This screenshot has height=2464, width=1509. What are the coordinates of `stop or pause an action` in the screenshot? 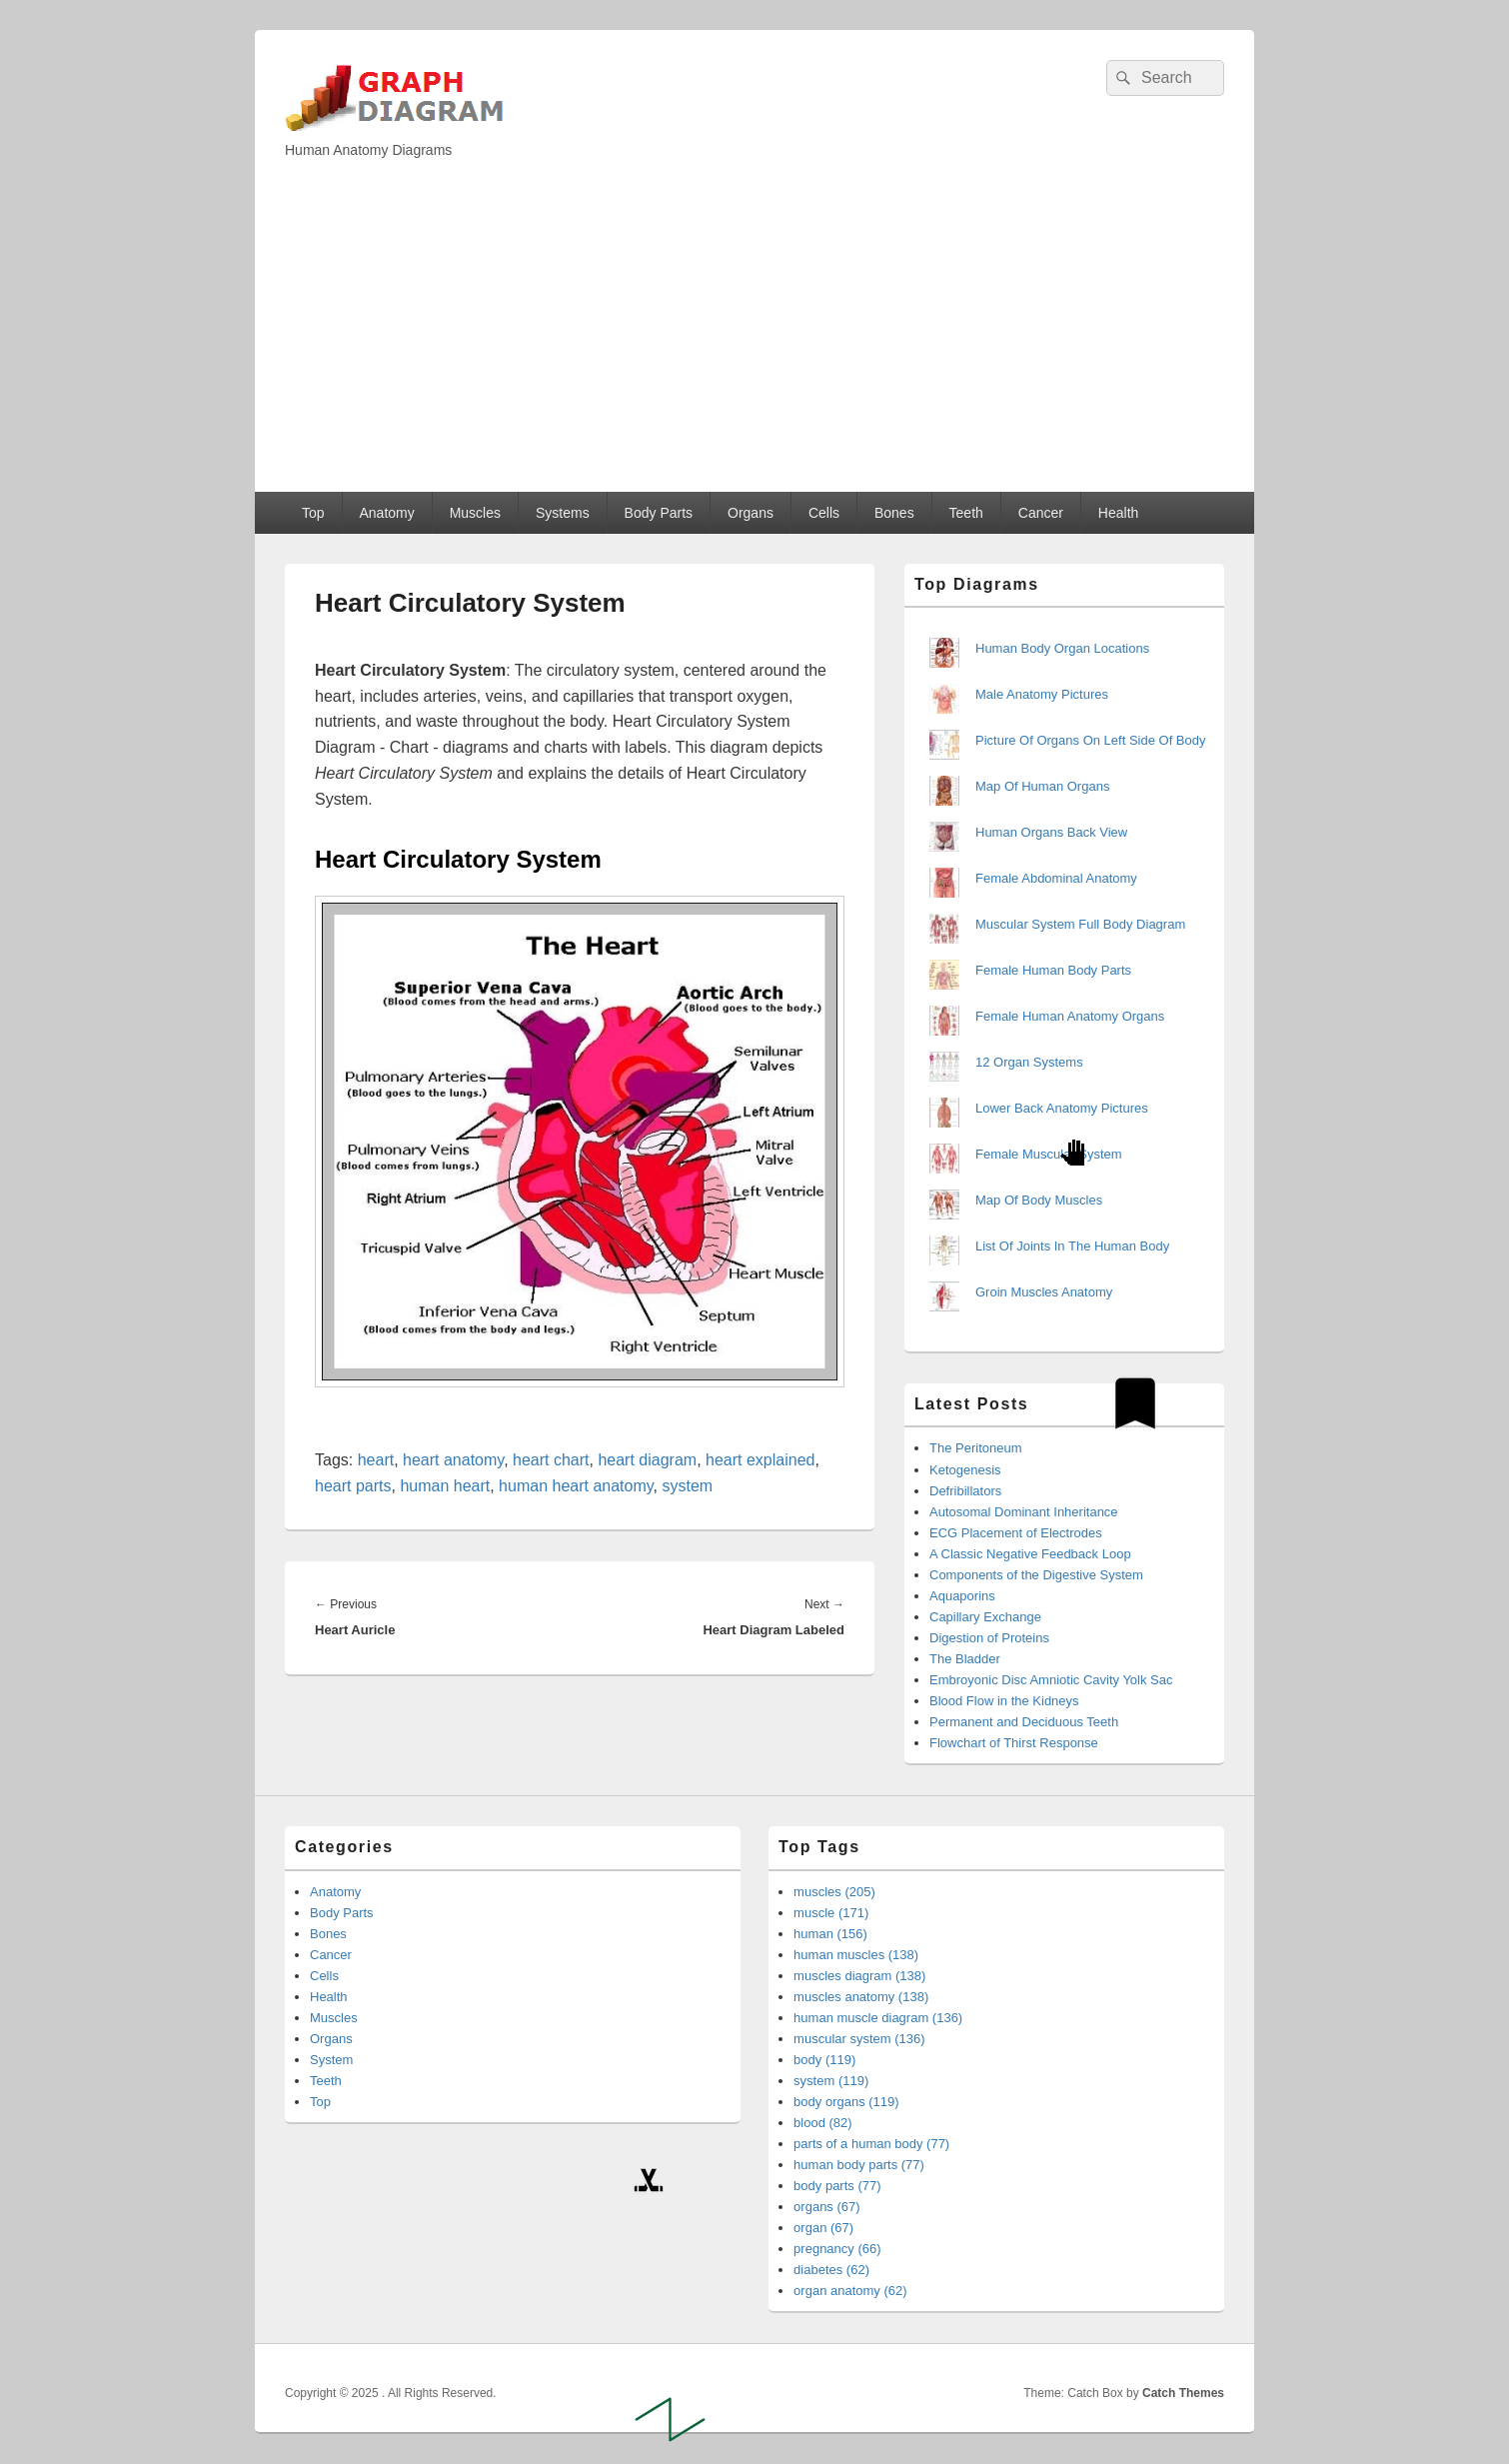 It's located at (1072, 1153).